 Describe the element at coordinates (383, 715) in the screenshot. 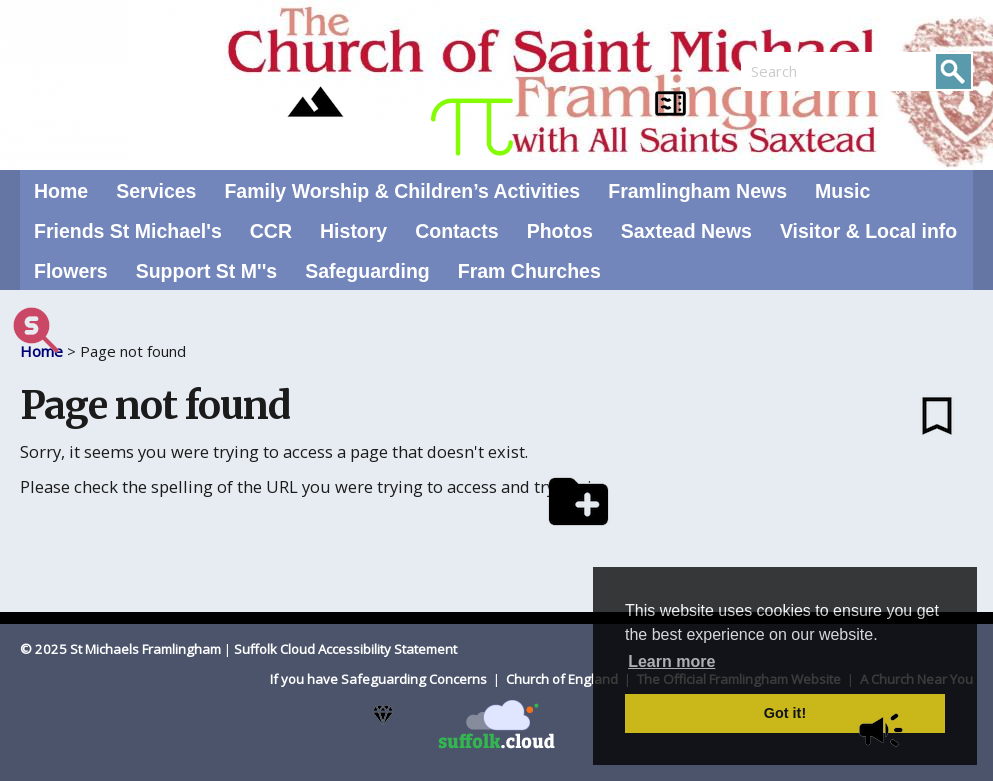

I see `indicates premium or pro membership status` at that location.